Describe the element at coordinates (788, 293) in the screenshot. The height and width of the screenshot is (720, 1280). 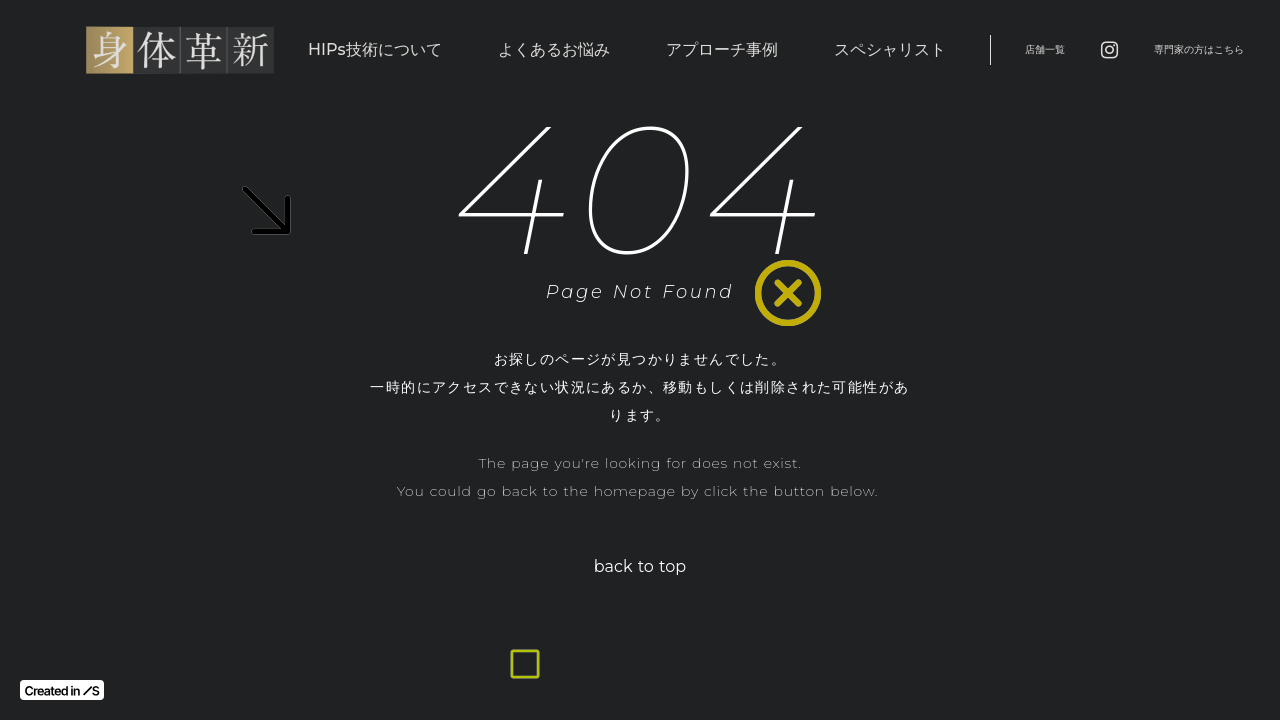
I see `close or dismiss a dialog` at that location.